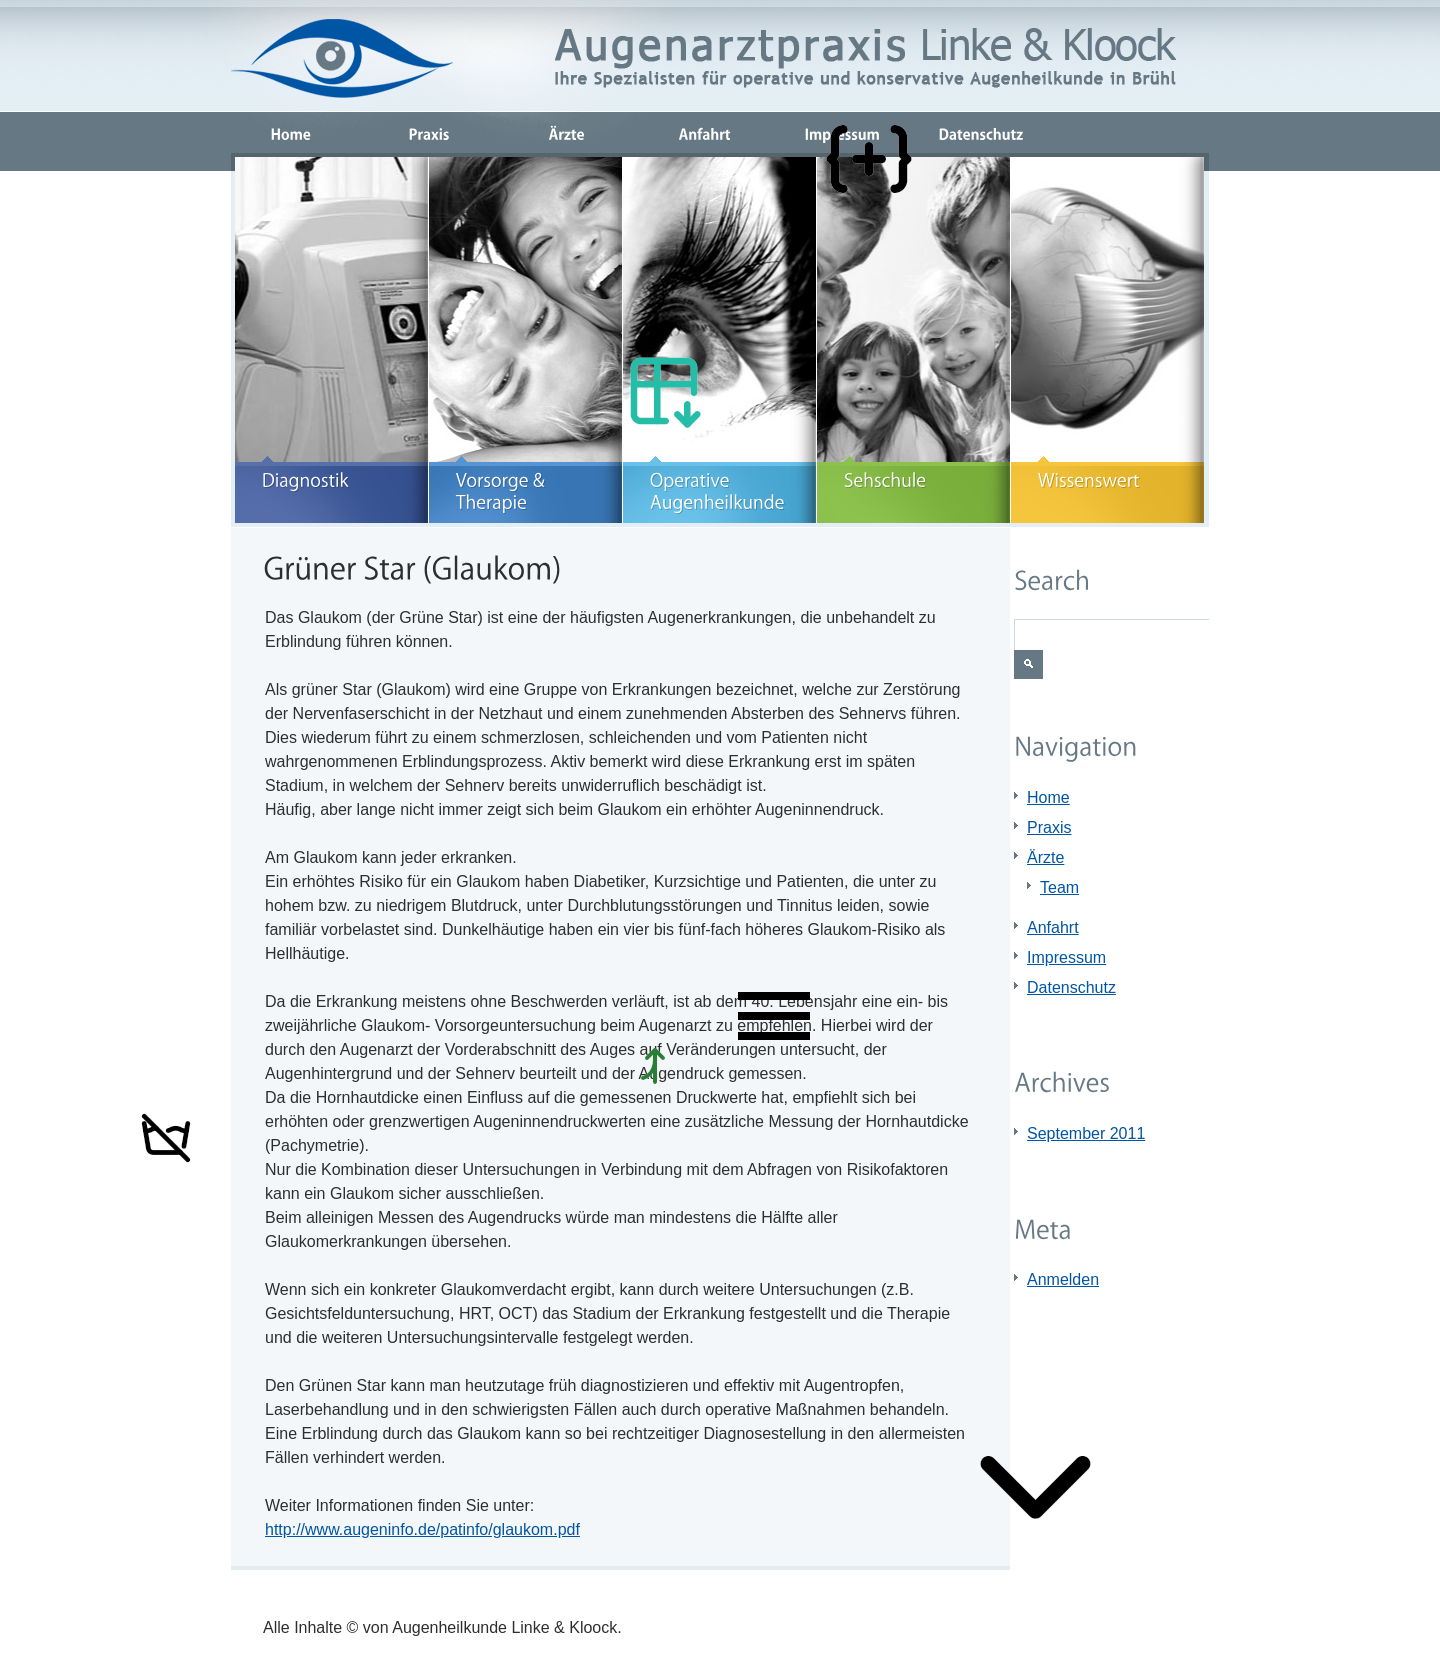 The image size is (1440, 1670). I want to click on merge content or branches to the left, so click(655, 1066).